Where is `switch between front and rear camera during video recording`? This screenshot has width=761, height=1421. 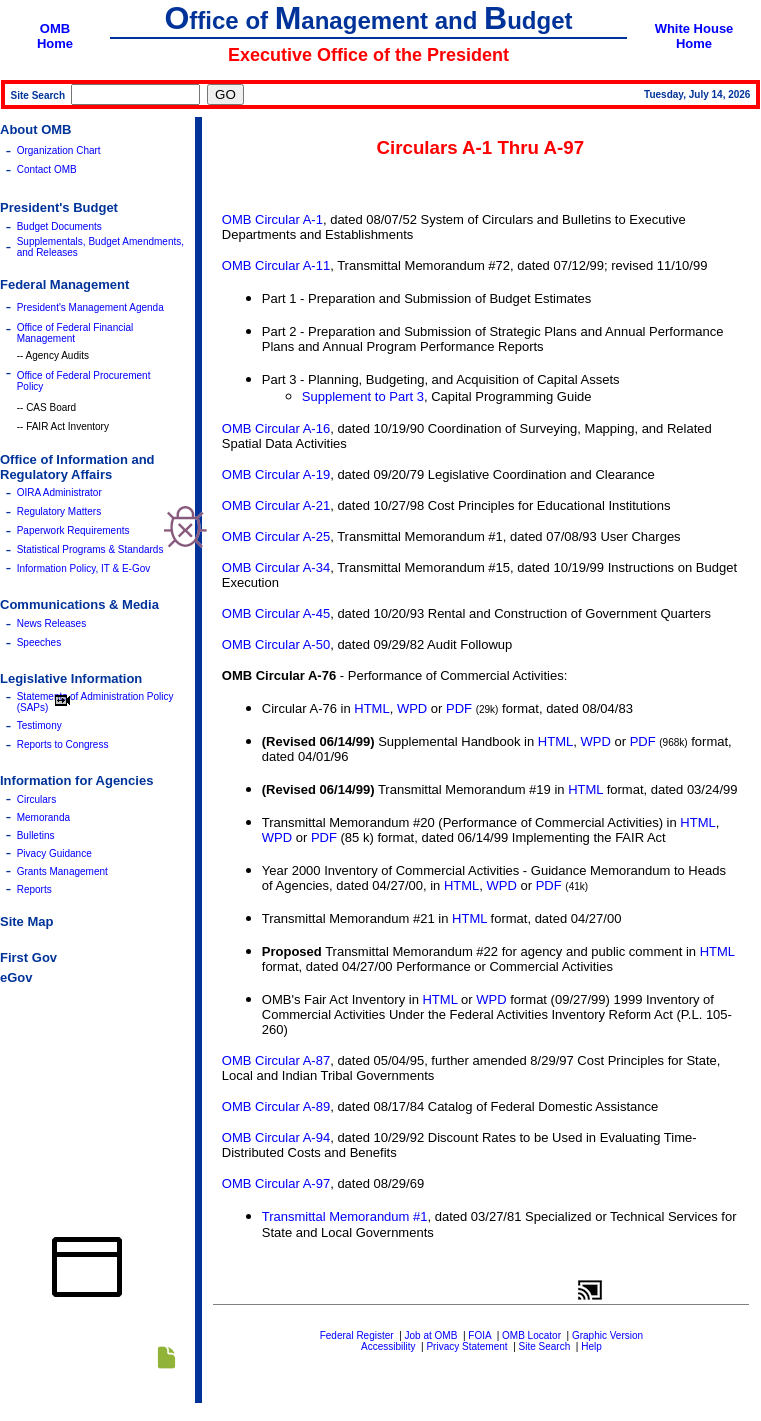
switch between front and rear camera during video recording is located at coordinates (62, 700).